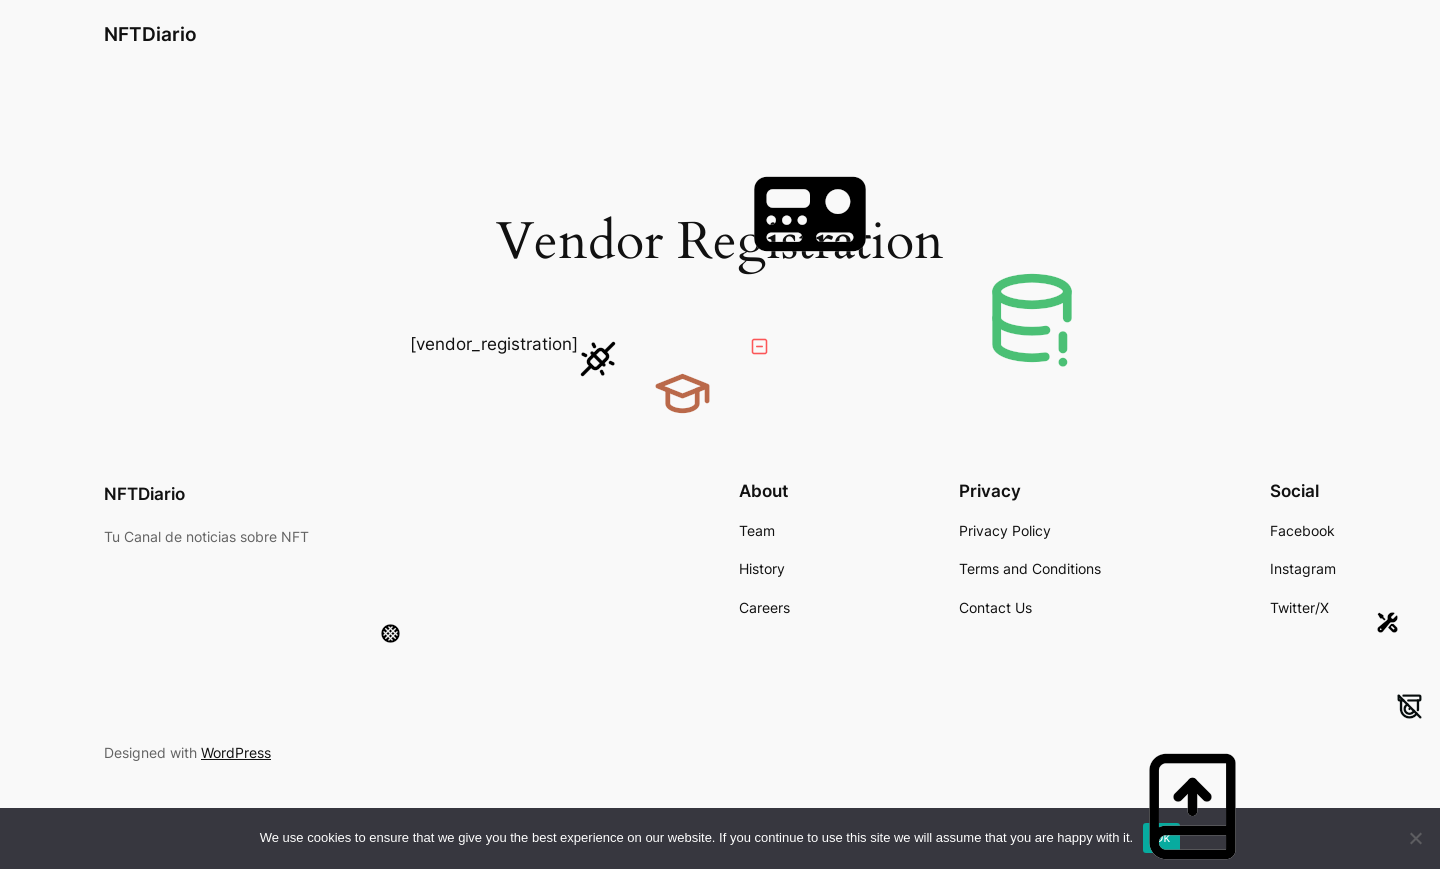 The width and height of the screenshot is (1440, 869). Describe the element at coordinates (390, 633) in the screenshot. I see `indicates a dutch treat or snack item` at that location.